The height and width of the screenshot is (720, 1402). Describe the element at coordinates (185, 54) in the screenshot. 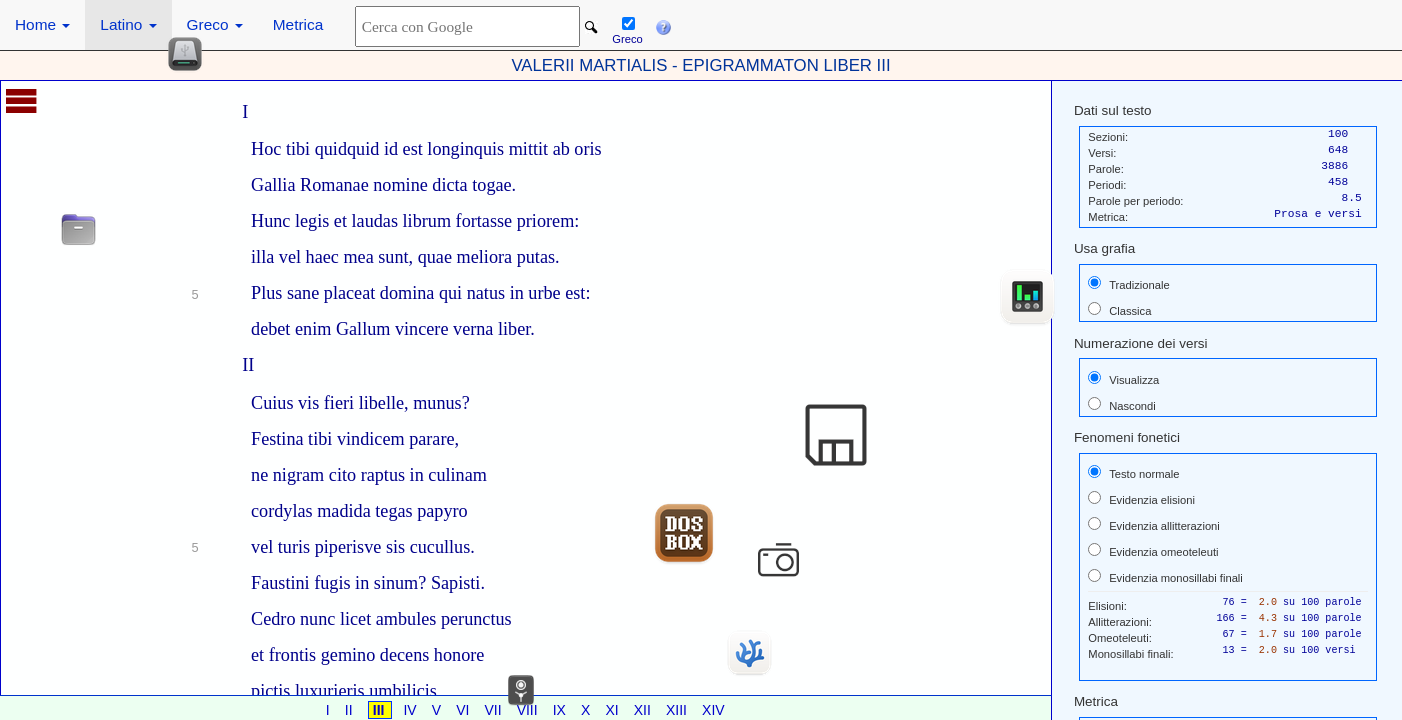

I see `create a bootable USB drive` at that location.